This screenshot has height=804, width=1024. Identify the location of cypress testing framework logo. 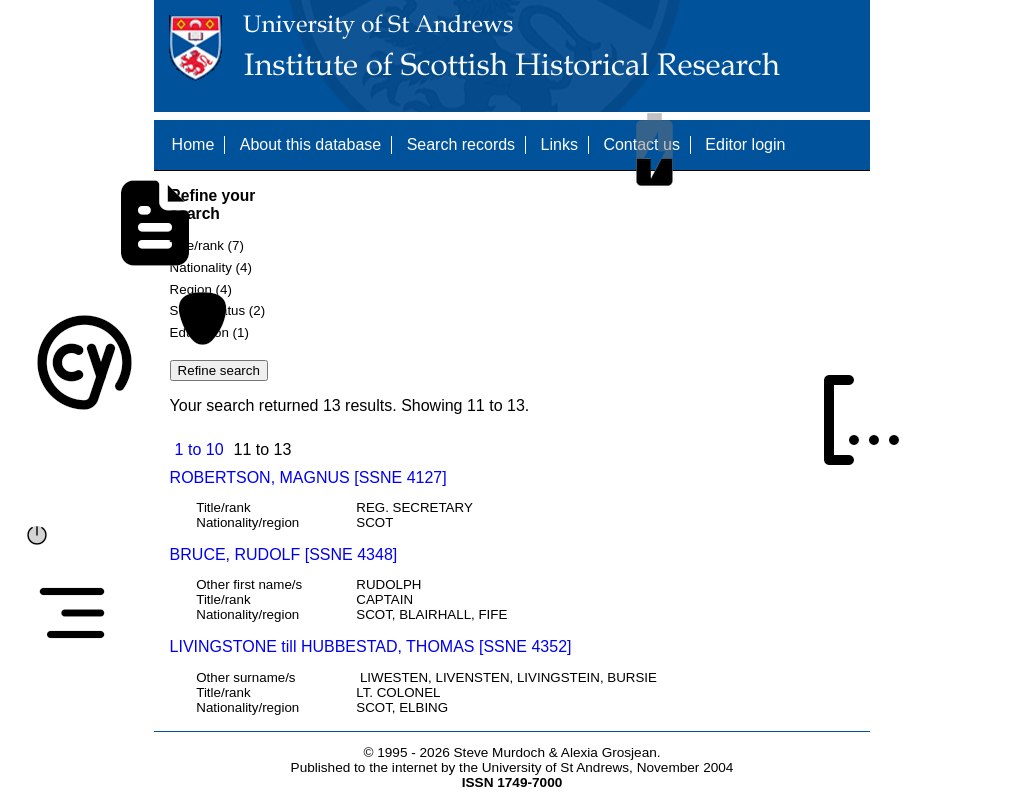
(84, 362).